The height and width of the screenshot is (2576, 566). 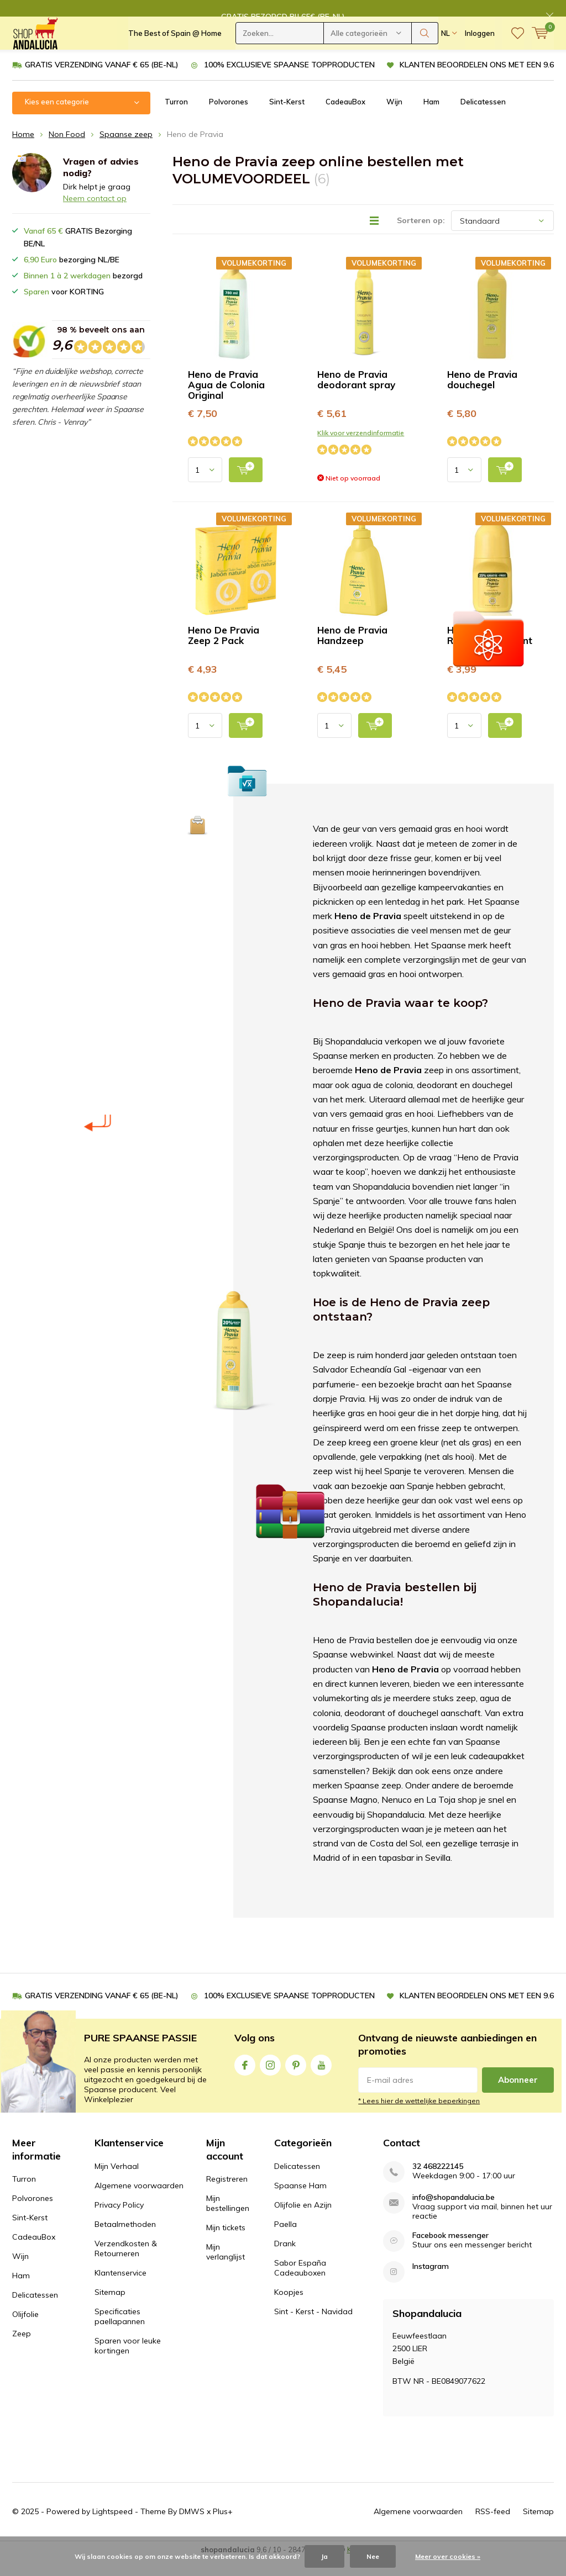 I want to click on open ticktick tasks folder, so click(x=22, y=159).